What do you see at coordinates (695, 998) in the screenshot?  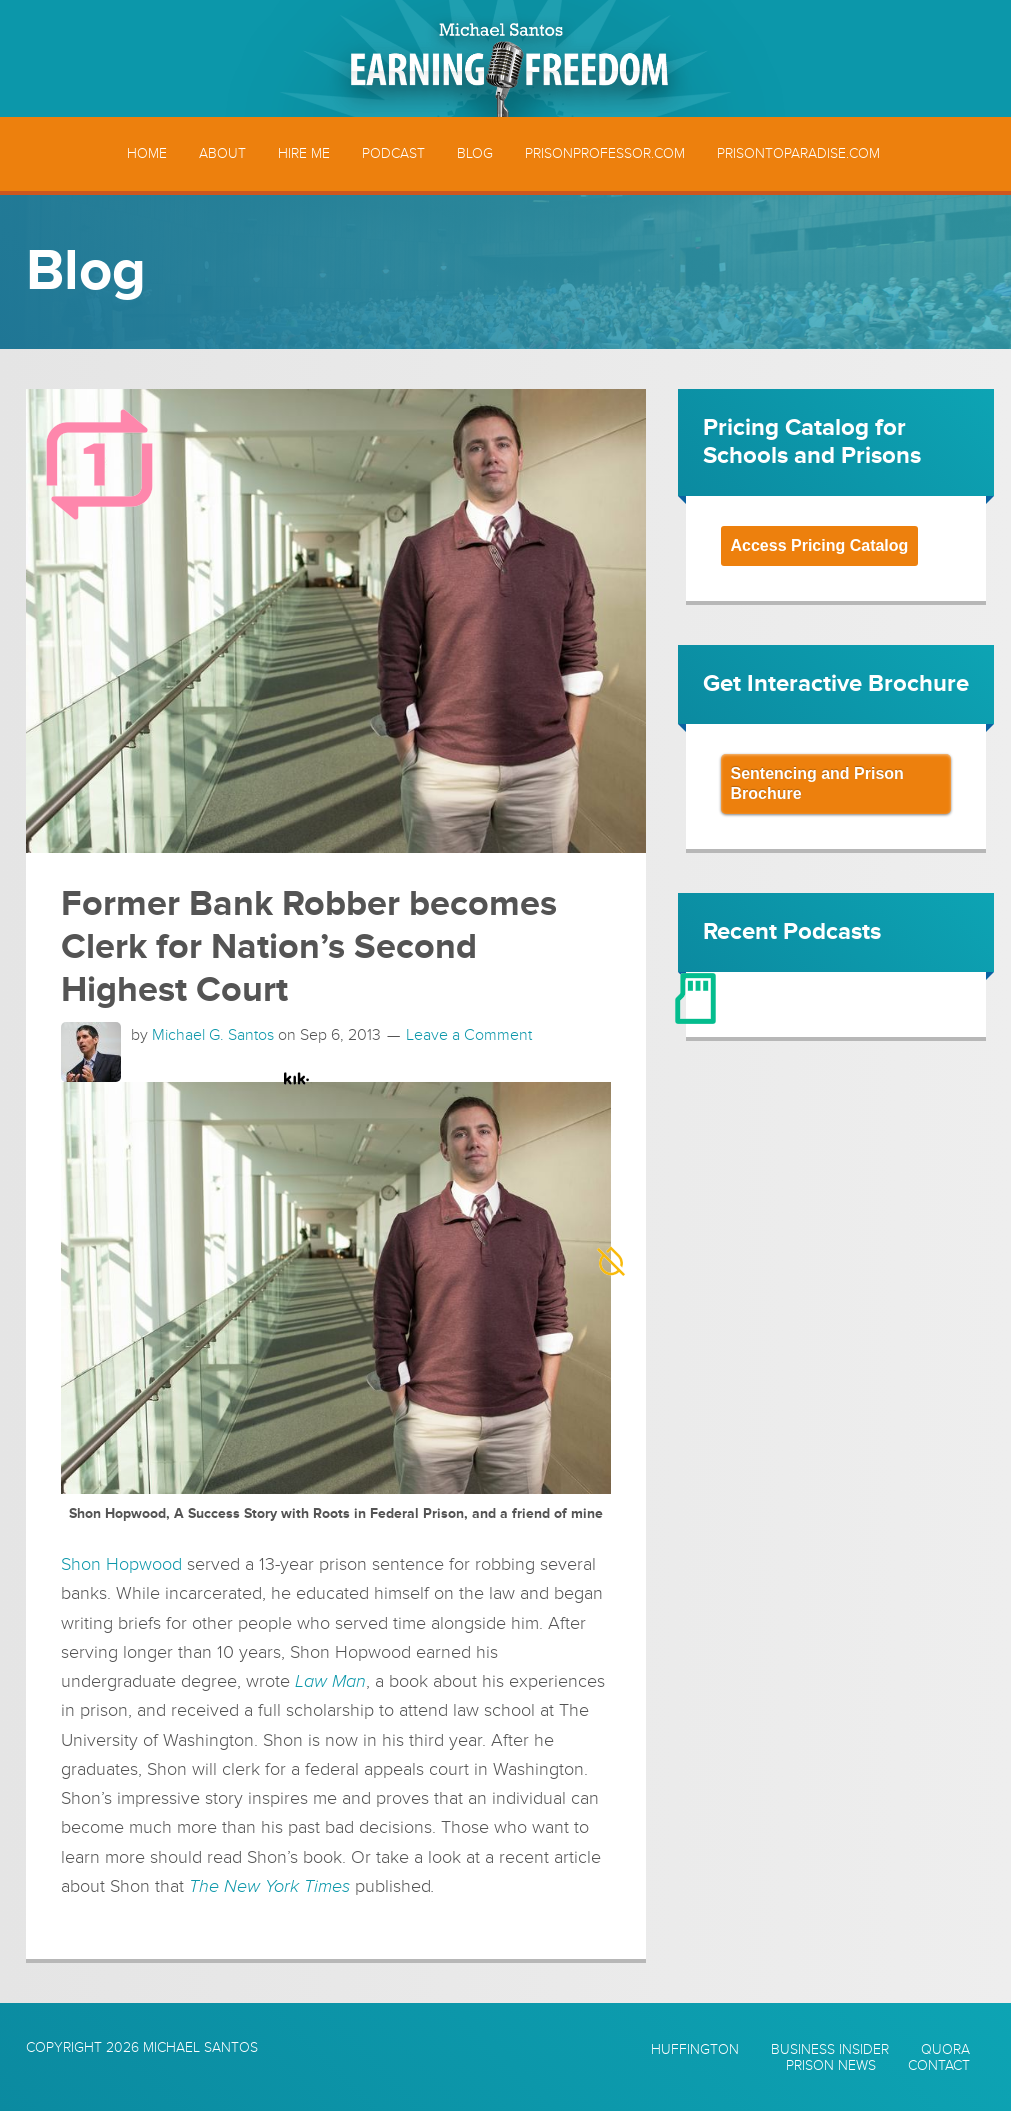 I see `access mini sd card storage` at bounding box center [695, 998].